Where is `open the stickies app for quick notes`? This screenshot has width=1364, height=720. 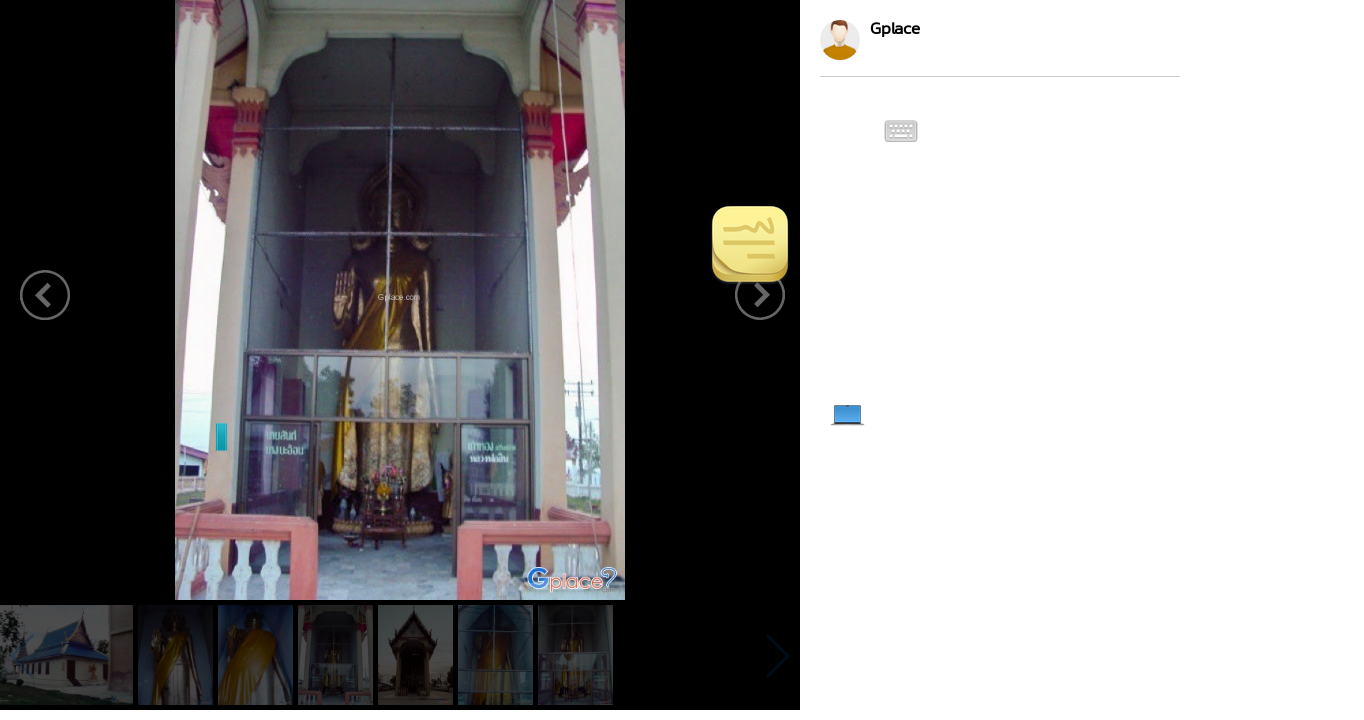 open the stickies app for quick notes is located at coordinates (750, 244).